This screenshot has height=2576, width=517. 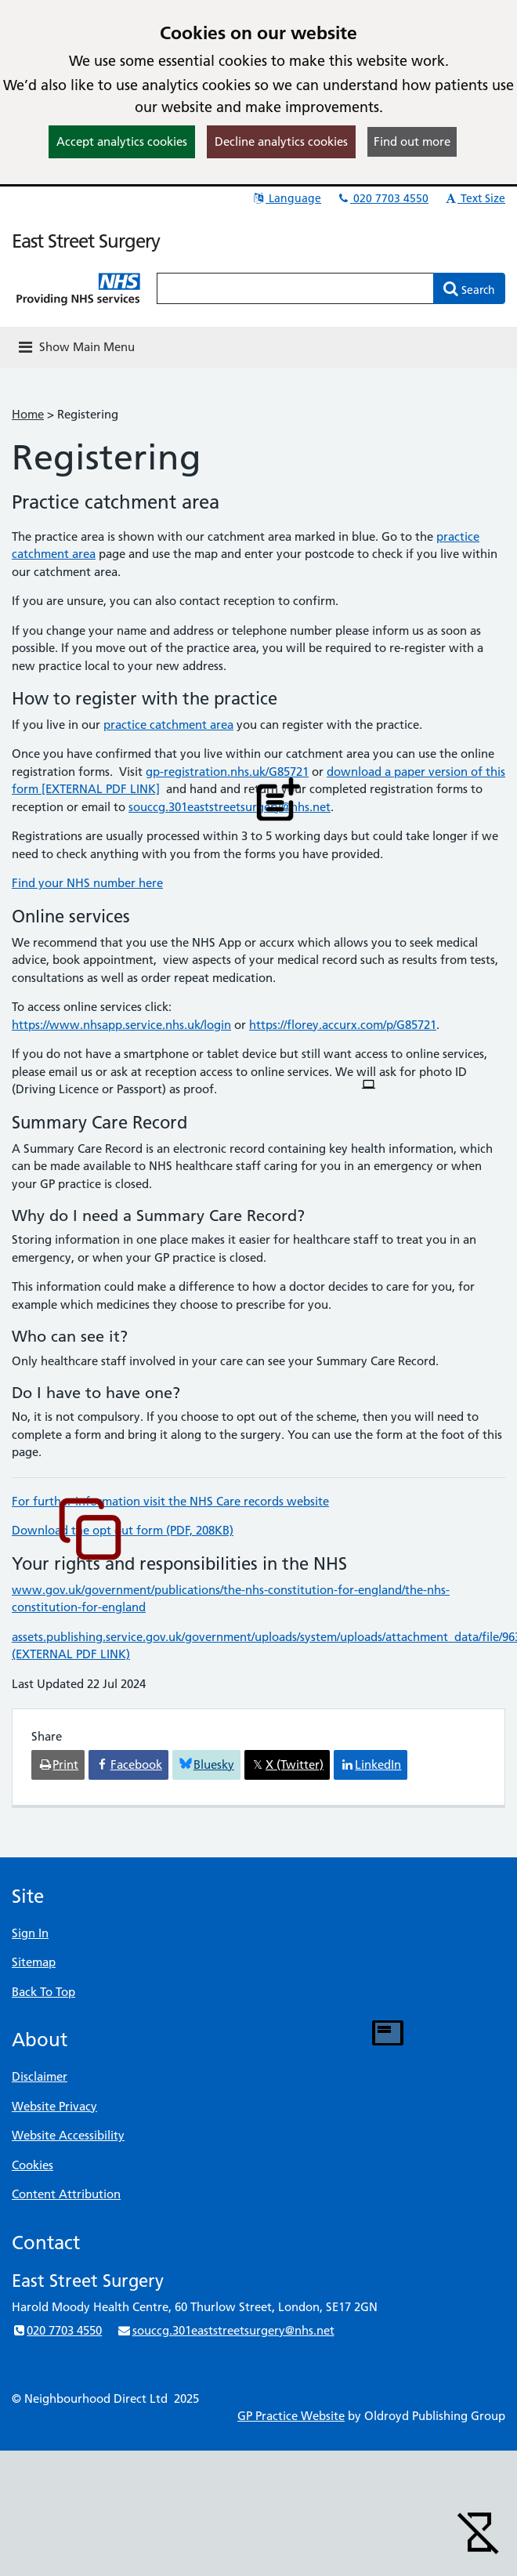 I want to click on create a new post or document, so click(x=277, y=800).